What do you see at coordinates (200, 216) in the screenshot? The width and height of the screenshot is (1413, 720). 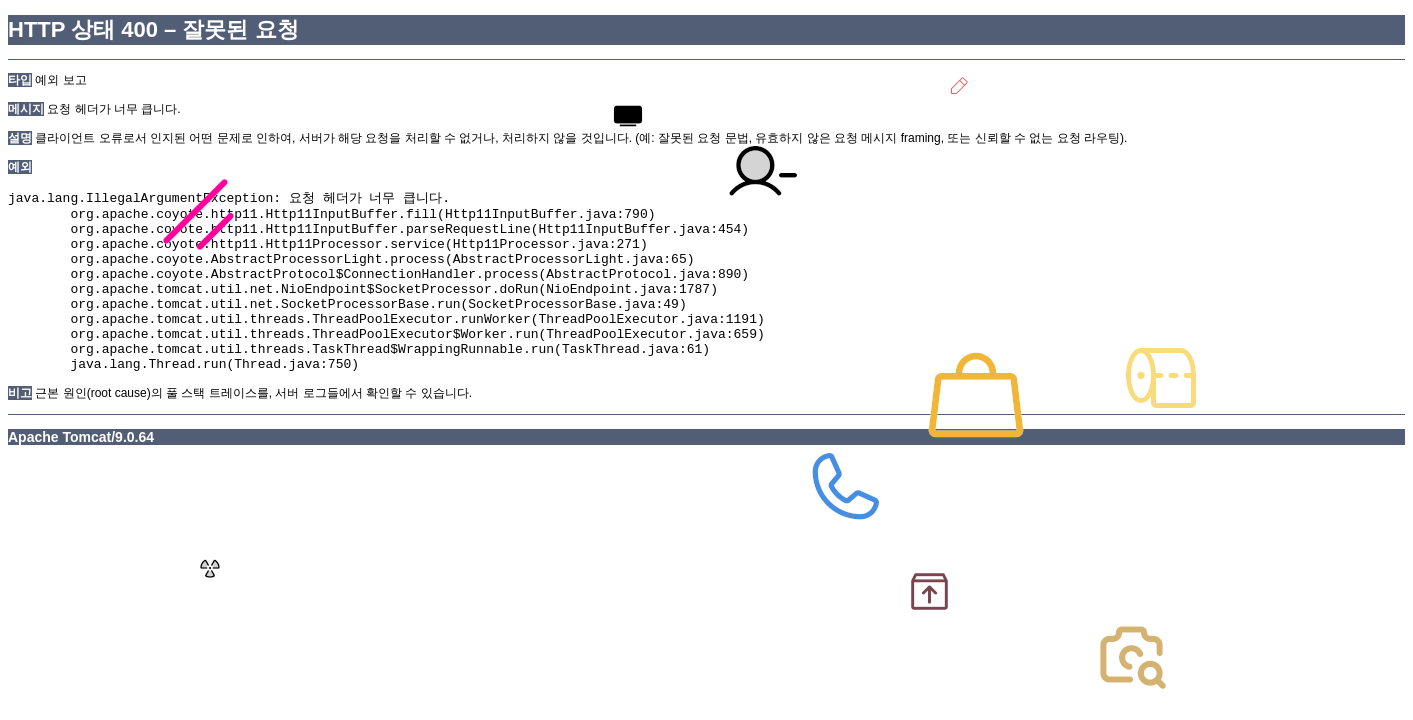 I see `indicates a count or tally of two items` at bounding box center [200, 216].